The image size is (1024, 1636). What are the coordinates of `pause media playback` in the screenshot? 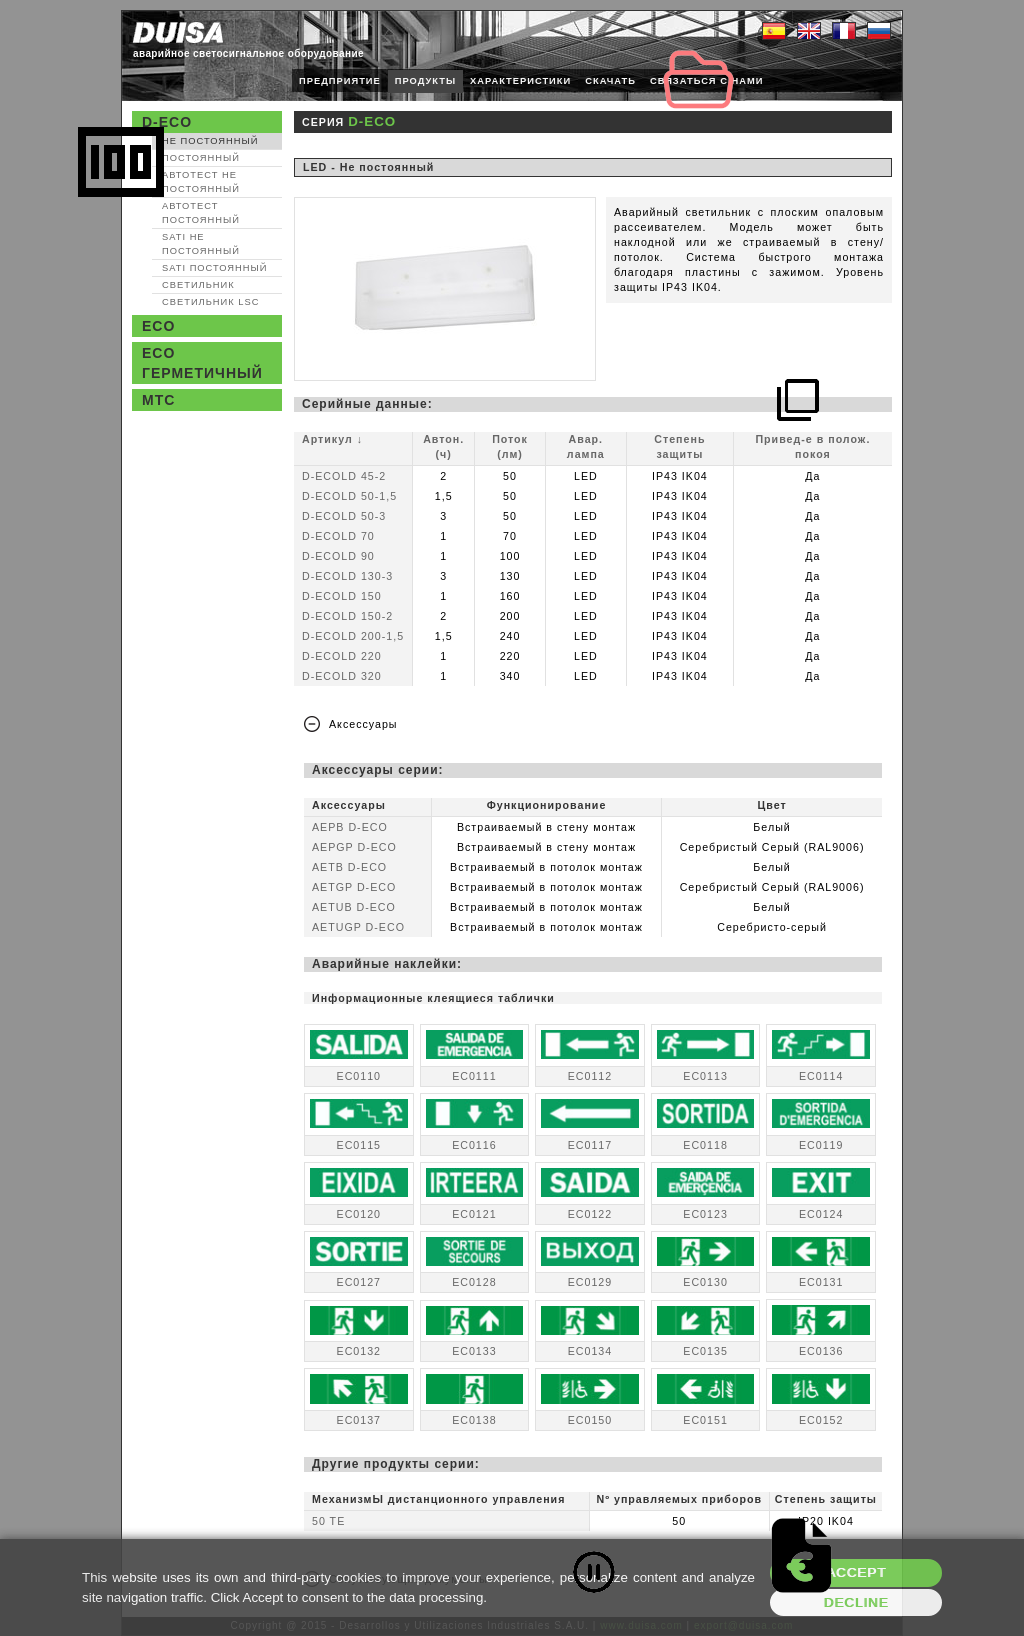 It's located at (594, 1572).